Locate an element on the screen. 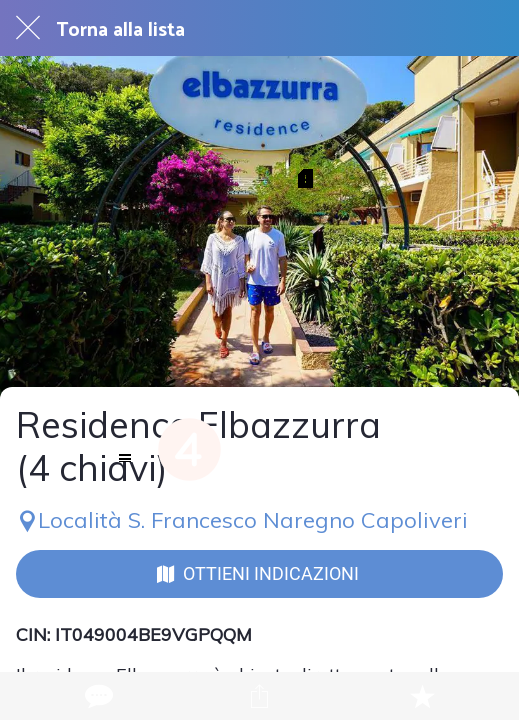  sd card error or storage issue detected is located at coordinates (305, 178).